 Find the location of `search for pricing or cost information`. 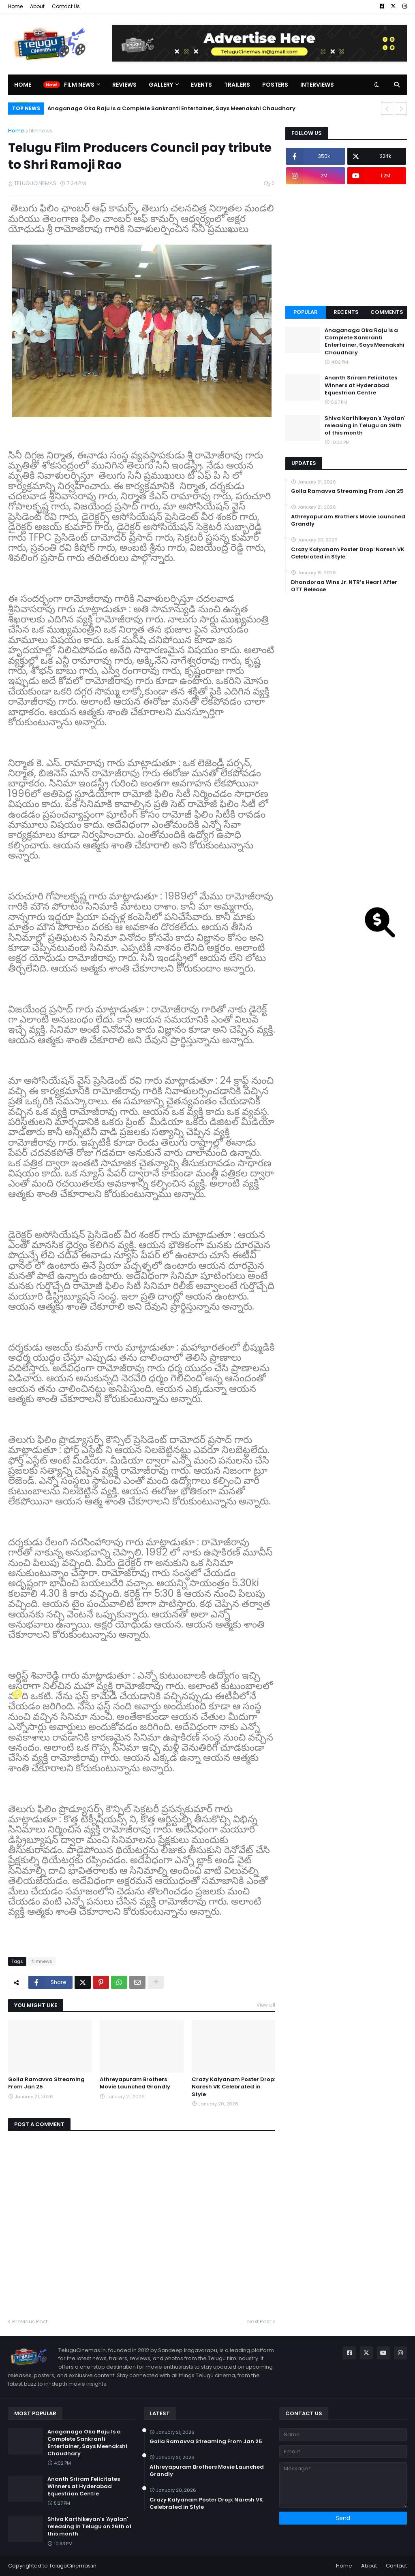

search for pricing or cost information is located at coordinates (380, 922).